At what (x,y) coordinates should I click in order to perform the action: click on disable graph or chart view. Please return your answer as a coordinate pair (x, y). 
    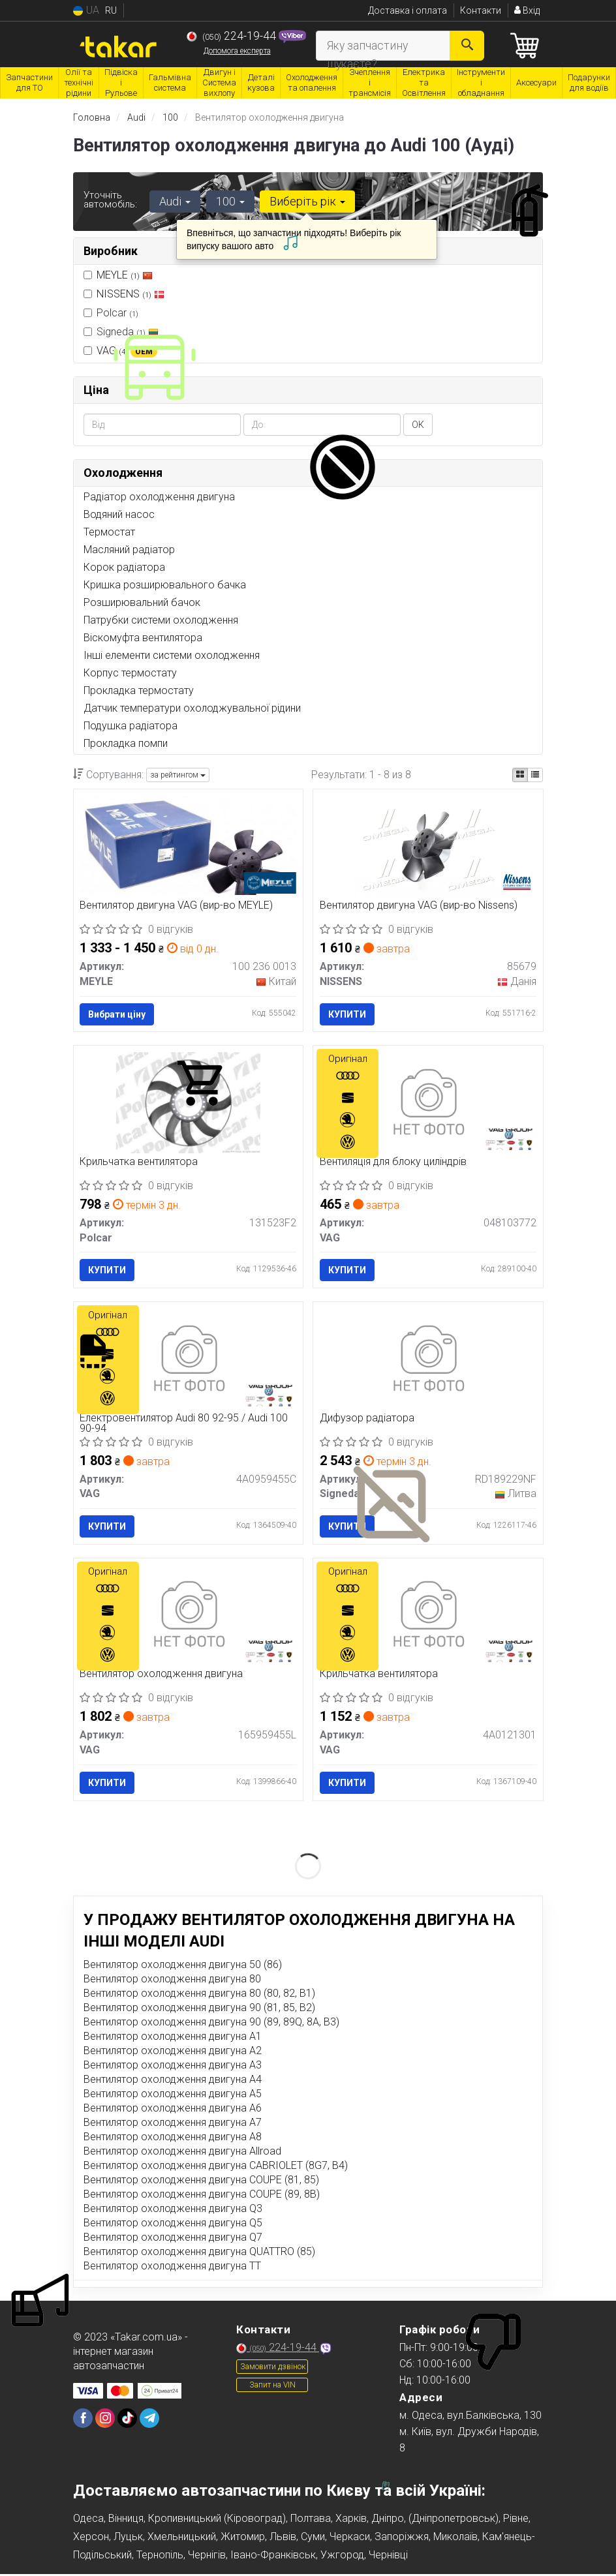
    Looking at the image, I should click on (392, 1504).